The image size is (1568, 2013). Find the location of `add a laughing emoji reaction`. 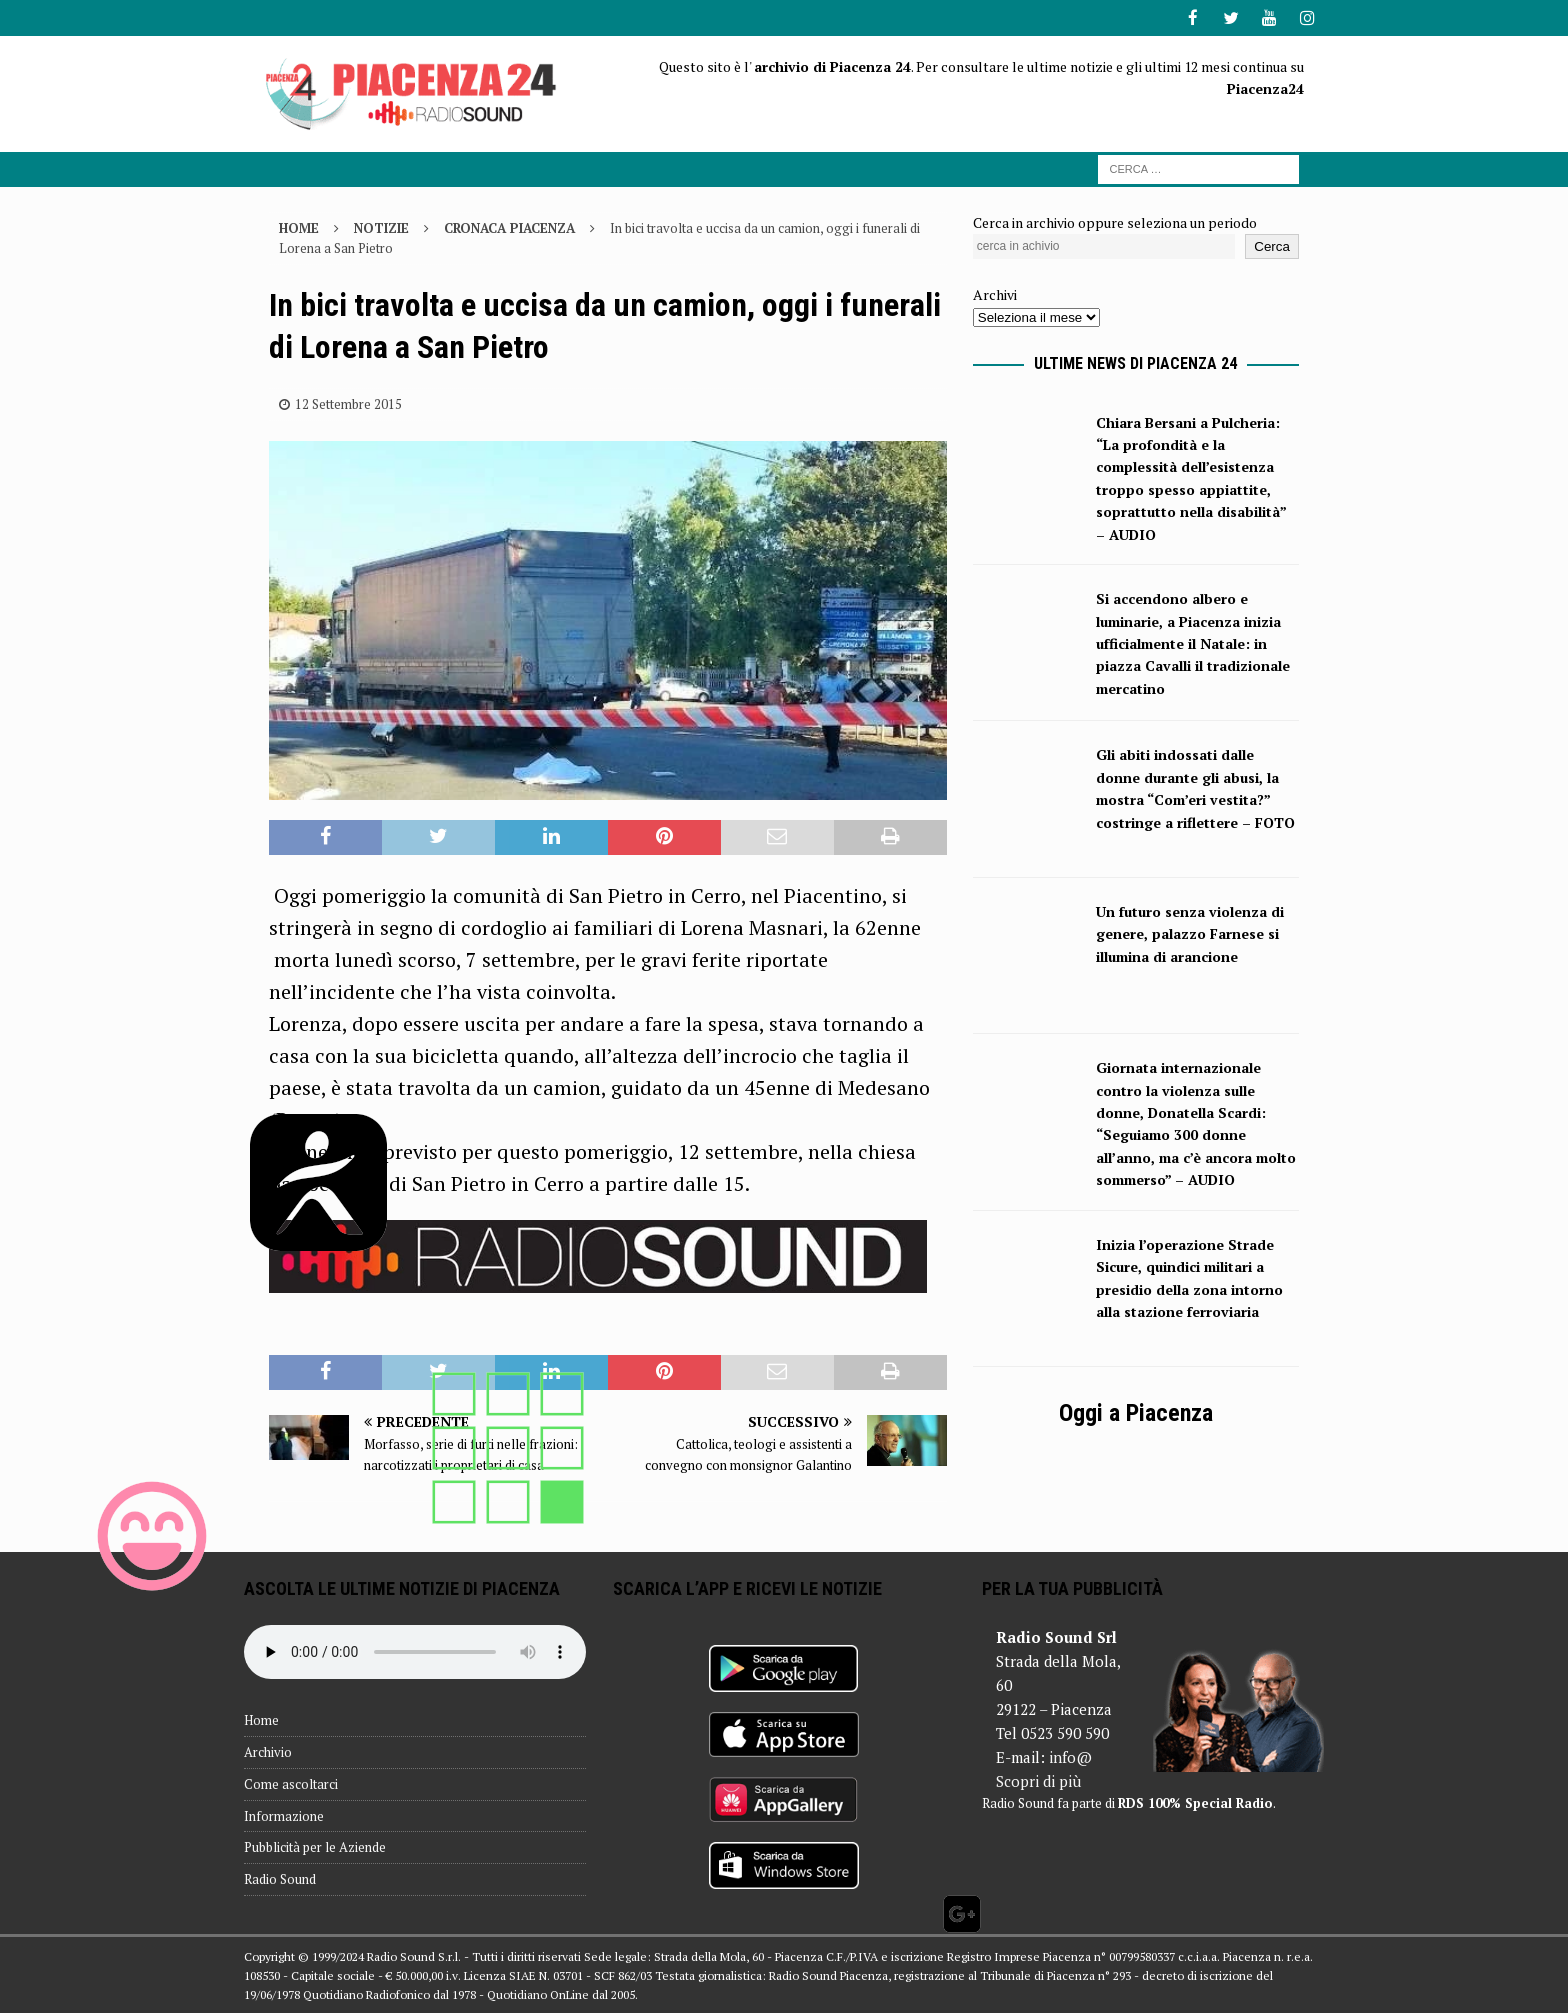

add a laughing emoji reaction is located at coordinates (152, 1536).